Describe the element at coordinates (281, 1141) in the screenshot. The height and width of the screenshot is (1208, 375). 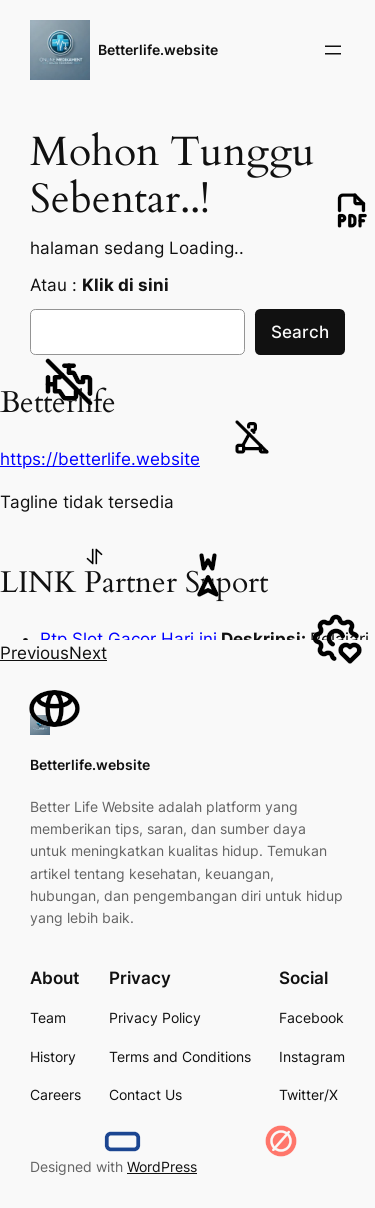
I see `indicates empty or null state` at that location.